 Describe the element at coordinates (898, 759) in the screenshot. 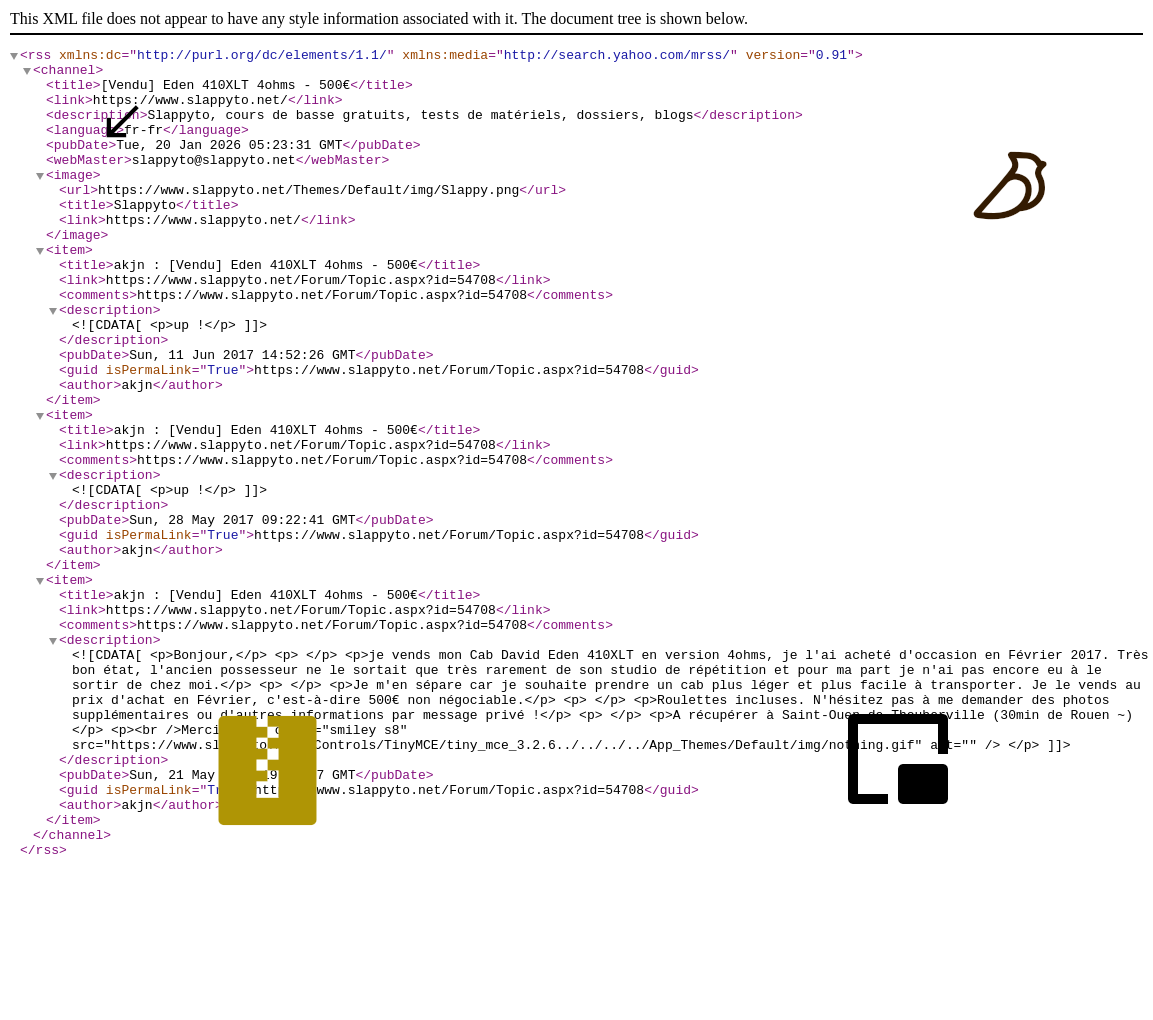

I see `enable picture-in-picture mode` at that location.